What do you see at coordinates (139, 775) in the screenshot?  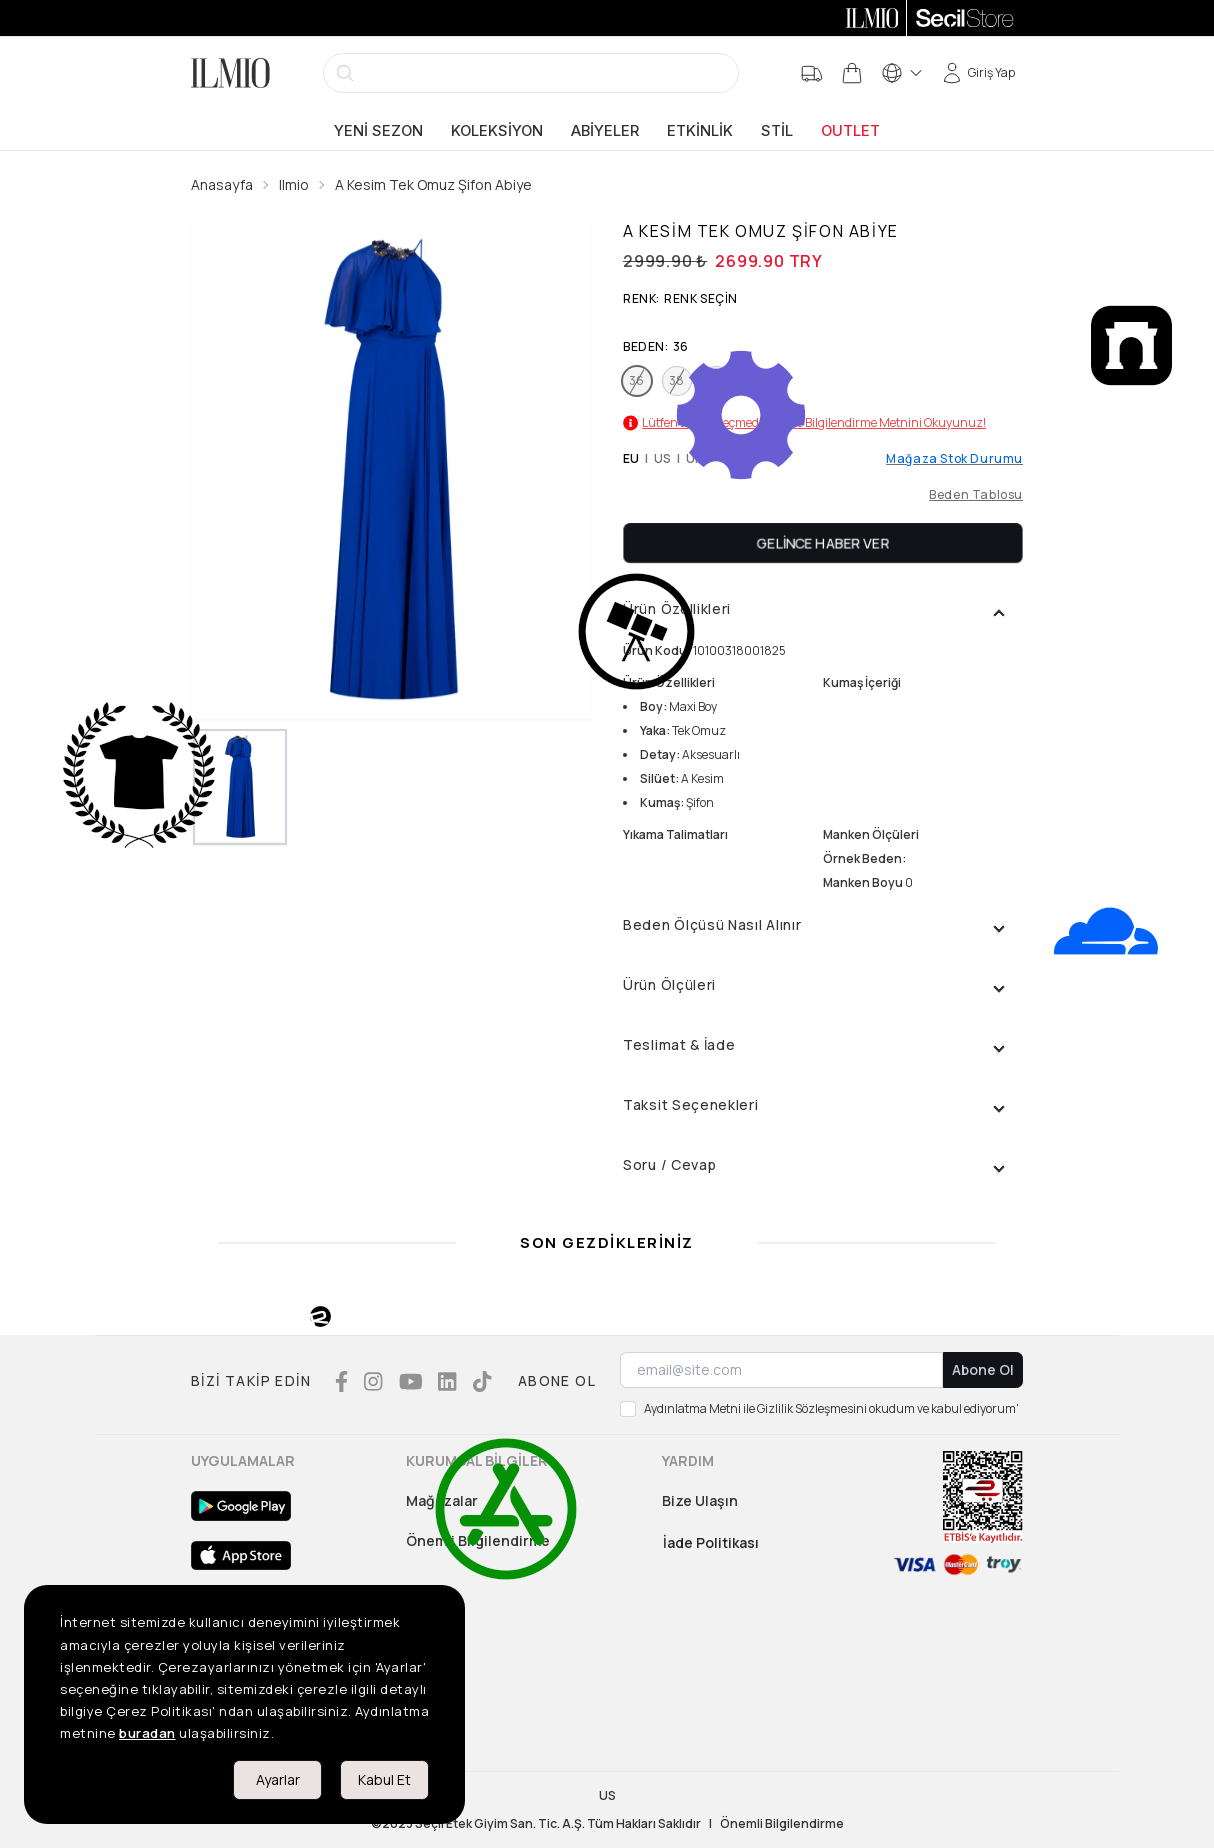 I see `visit teepublic store or website` at bounding box center [139, 775].